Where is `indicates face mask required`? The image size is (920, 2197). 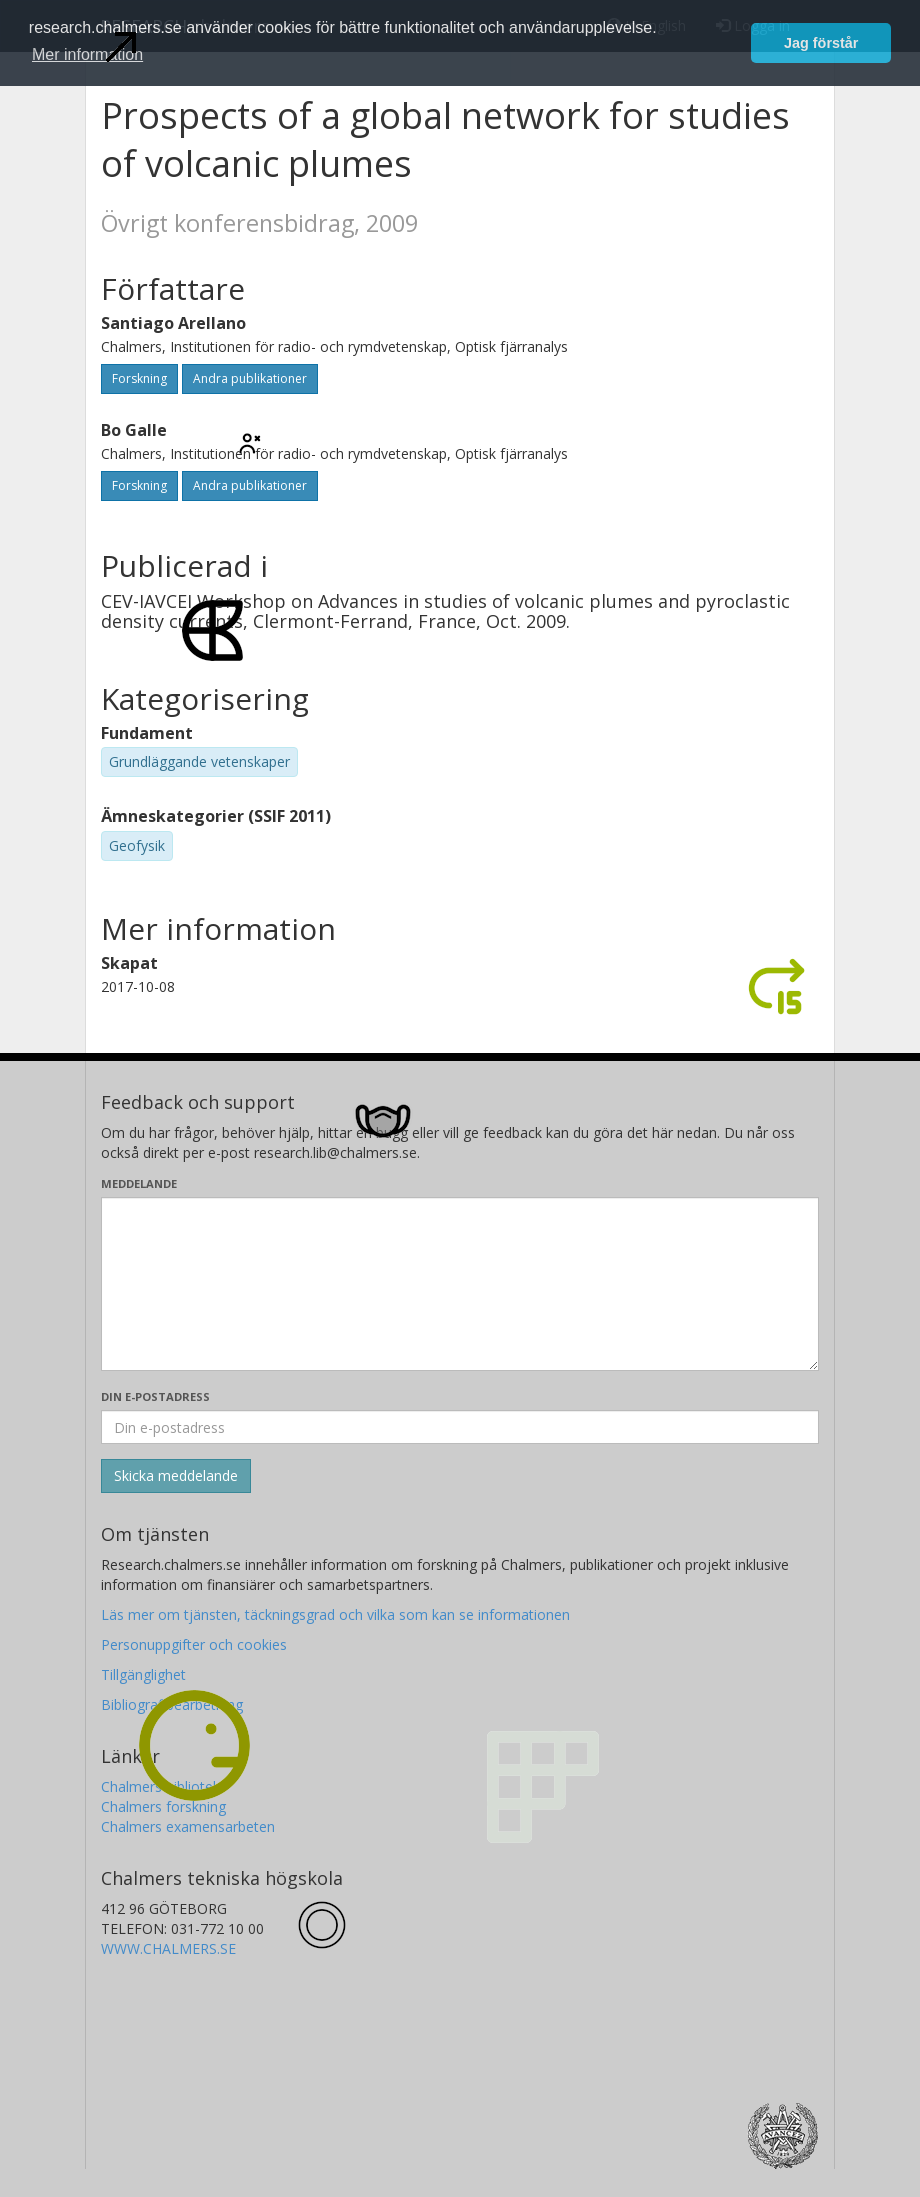
indicates face mask required is located at coordinates (383, 1121).